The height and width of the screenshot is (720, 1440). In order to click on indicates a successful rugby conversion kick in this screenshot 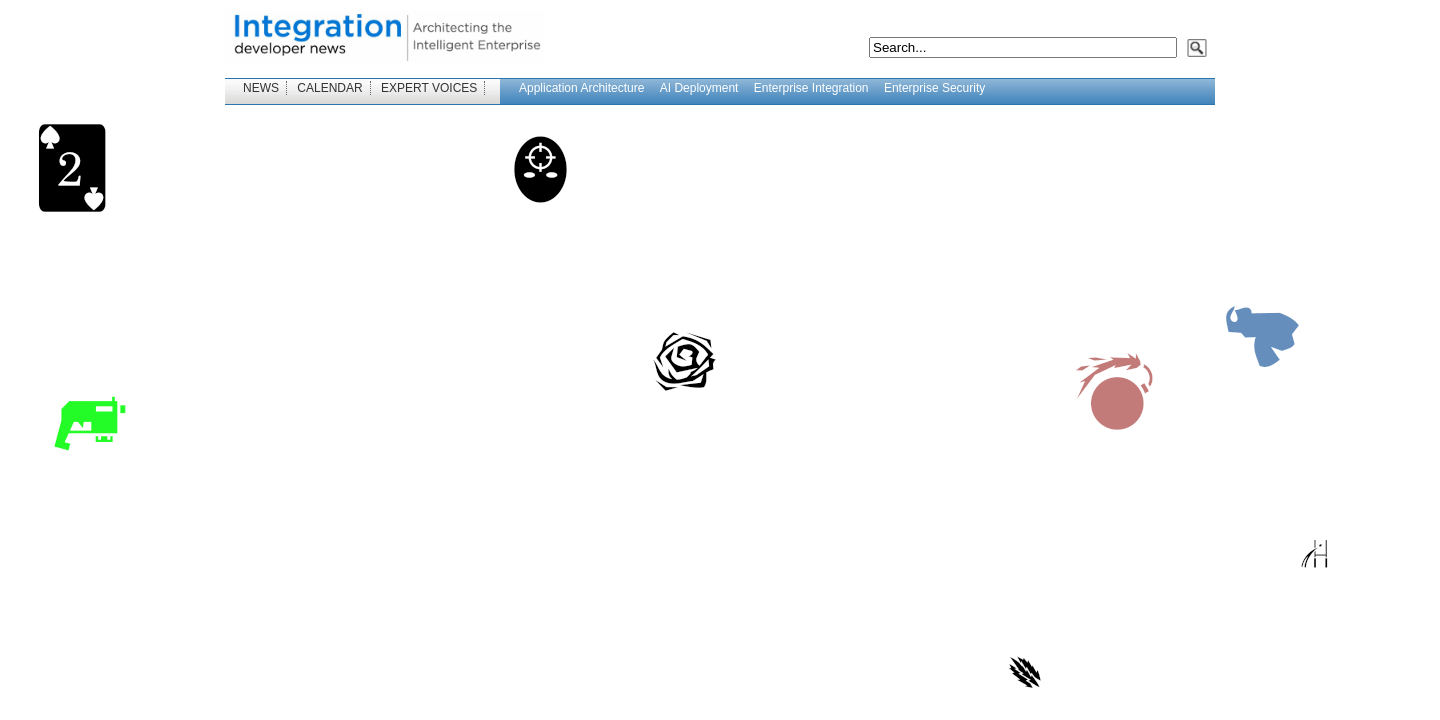, I will do `click(1315, 554)`.